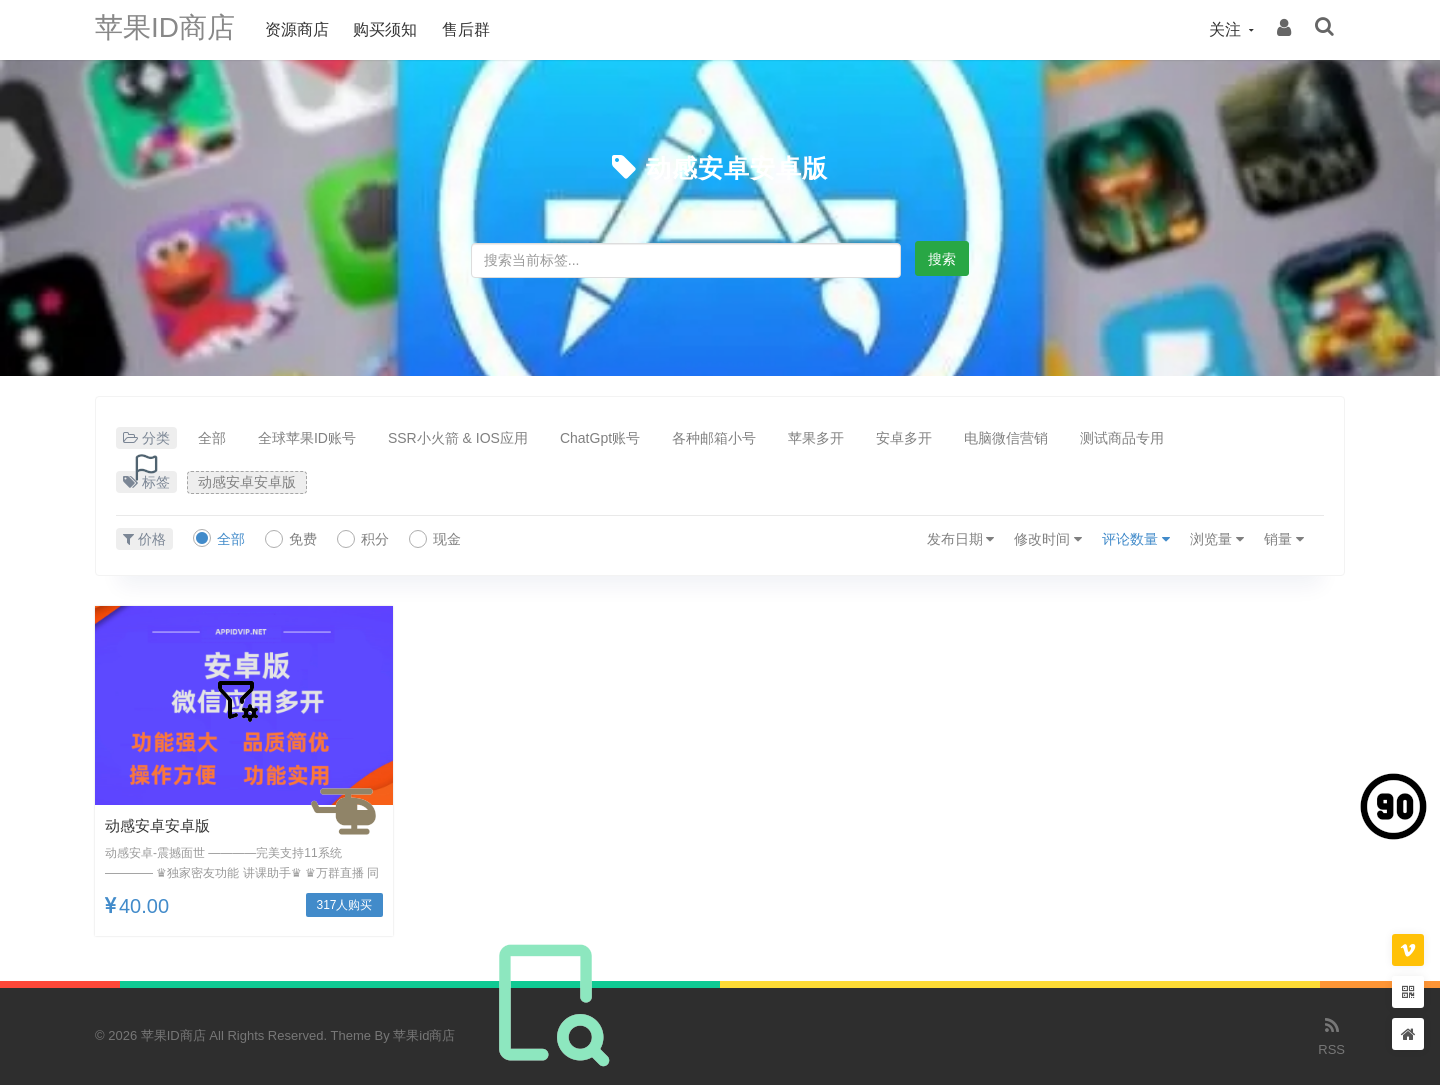 This screenshot has height=1085, width=1440. What do you see at coordinates (236, 699) in the screenshot?
I see `configure filter settings` at bounding box center [236, 699].